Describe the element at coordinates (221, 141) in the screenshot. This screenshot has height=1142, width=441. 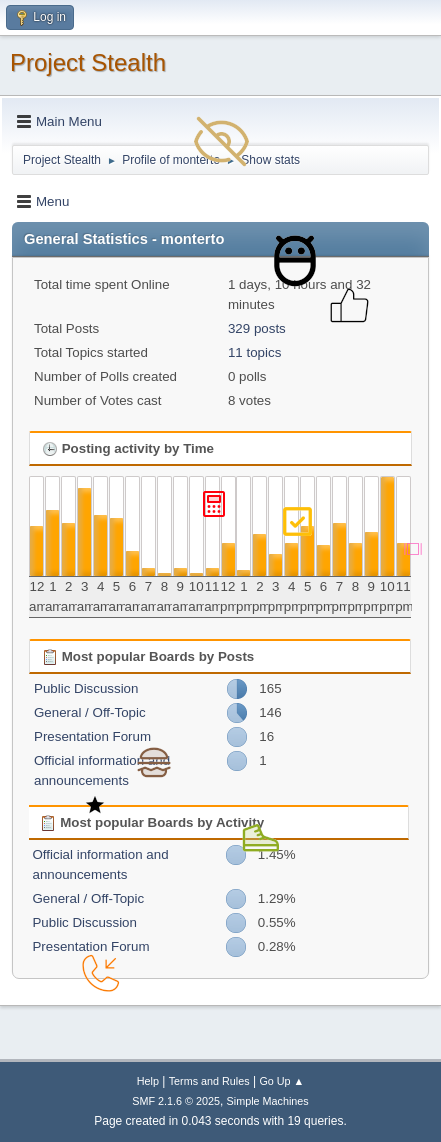
I see `hide password or sensitive content` at that location.